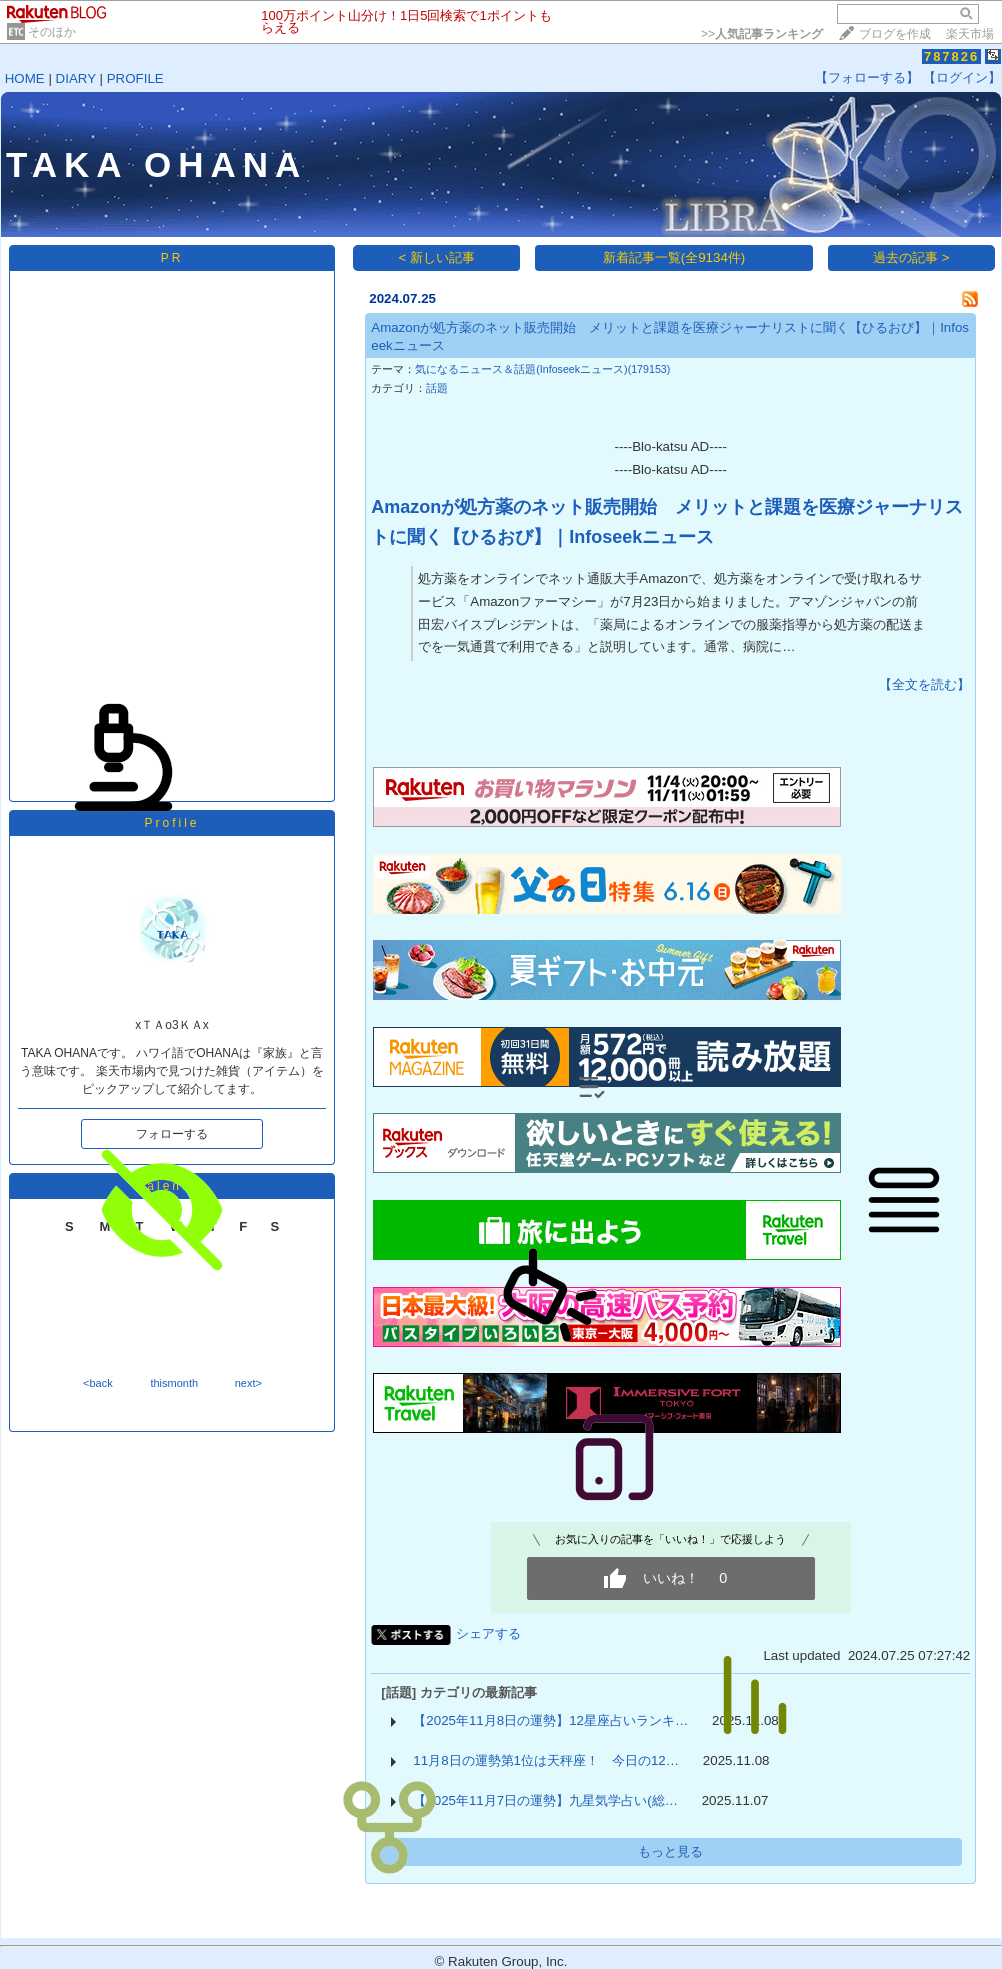 The image size is (1002, 1969). What do you see at coordinates (755, 1695) in the screenshot?
I see `view declining metrics or statistics` at bounding box center [755, 1695].